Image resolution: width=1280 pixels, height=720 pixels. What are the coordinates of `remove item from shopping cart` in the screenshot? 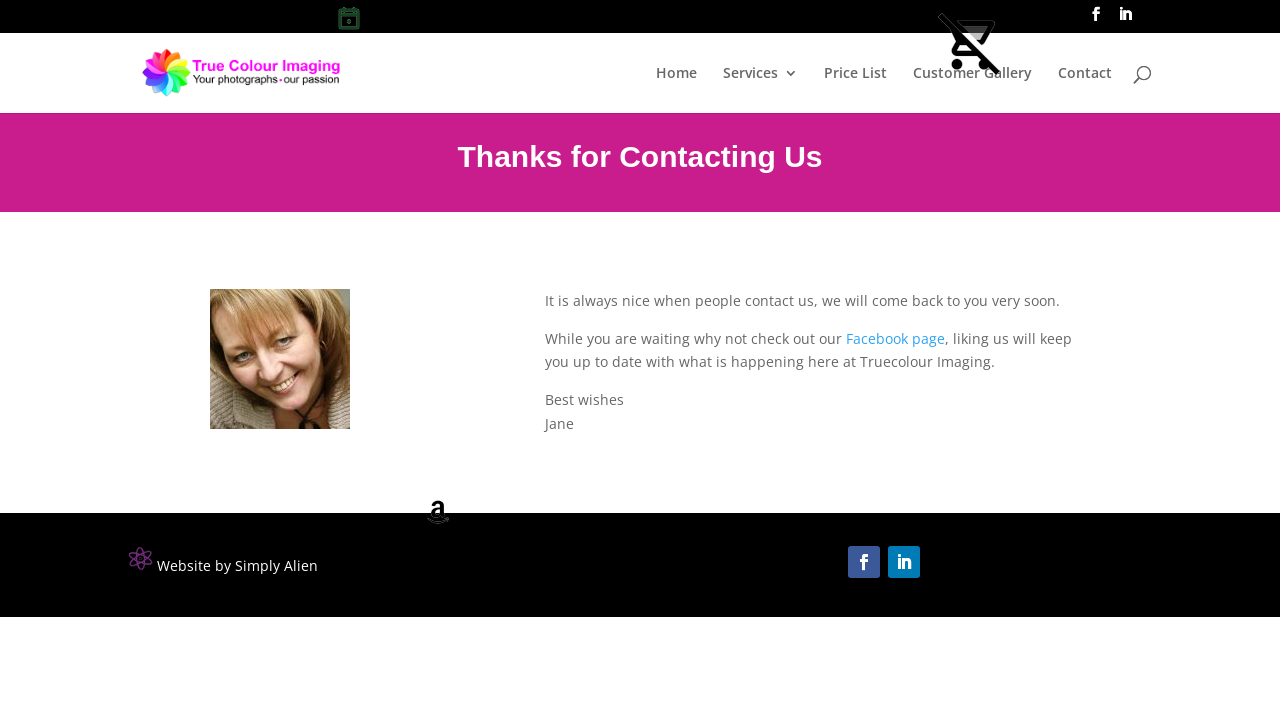 It's located at (970, 42).